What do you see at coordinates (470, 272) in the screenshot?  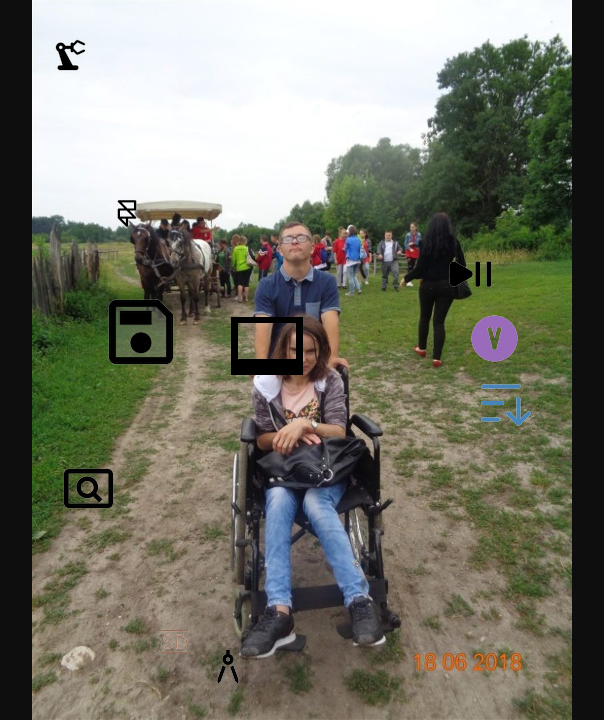 I see `toggle between play and pause for media playback` at bounding box center [470, 272].